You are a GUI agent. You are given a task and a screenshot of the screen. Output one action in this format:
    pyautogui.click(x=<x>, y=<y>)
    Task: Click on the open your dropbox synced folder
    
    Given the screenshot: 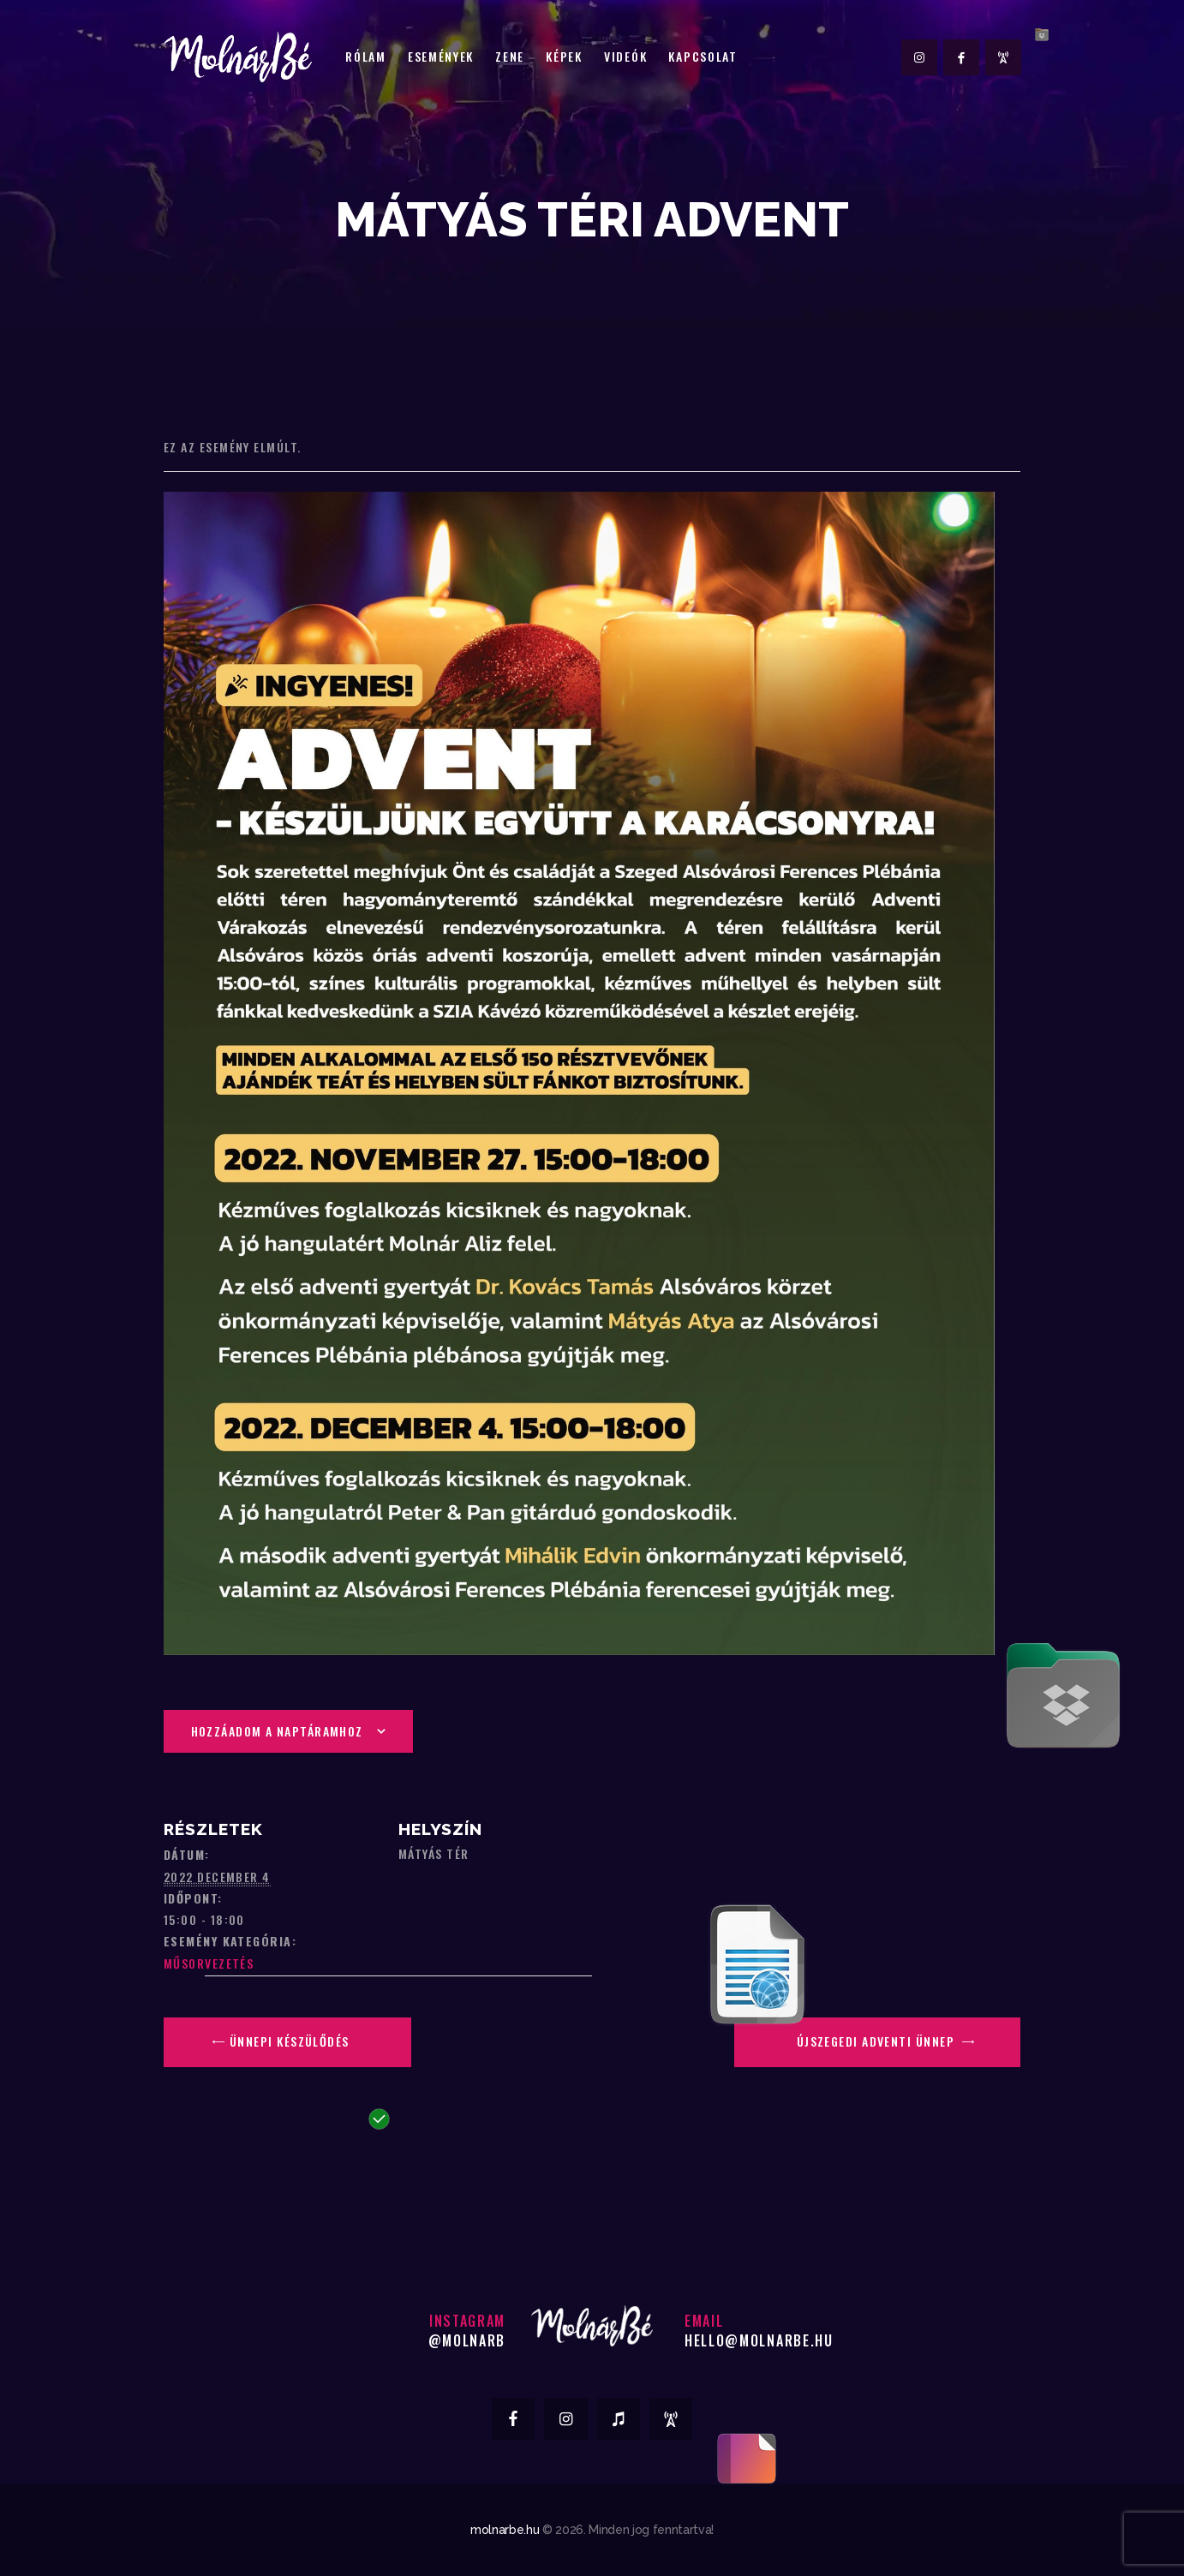 What is the action you would take?
    pyautogui.click(x=1042, y=34)
    